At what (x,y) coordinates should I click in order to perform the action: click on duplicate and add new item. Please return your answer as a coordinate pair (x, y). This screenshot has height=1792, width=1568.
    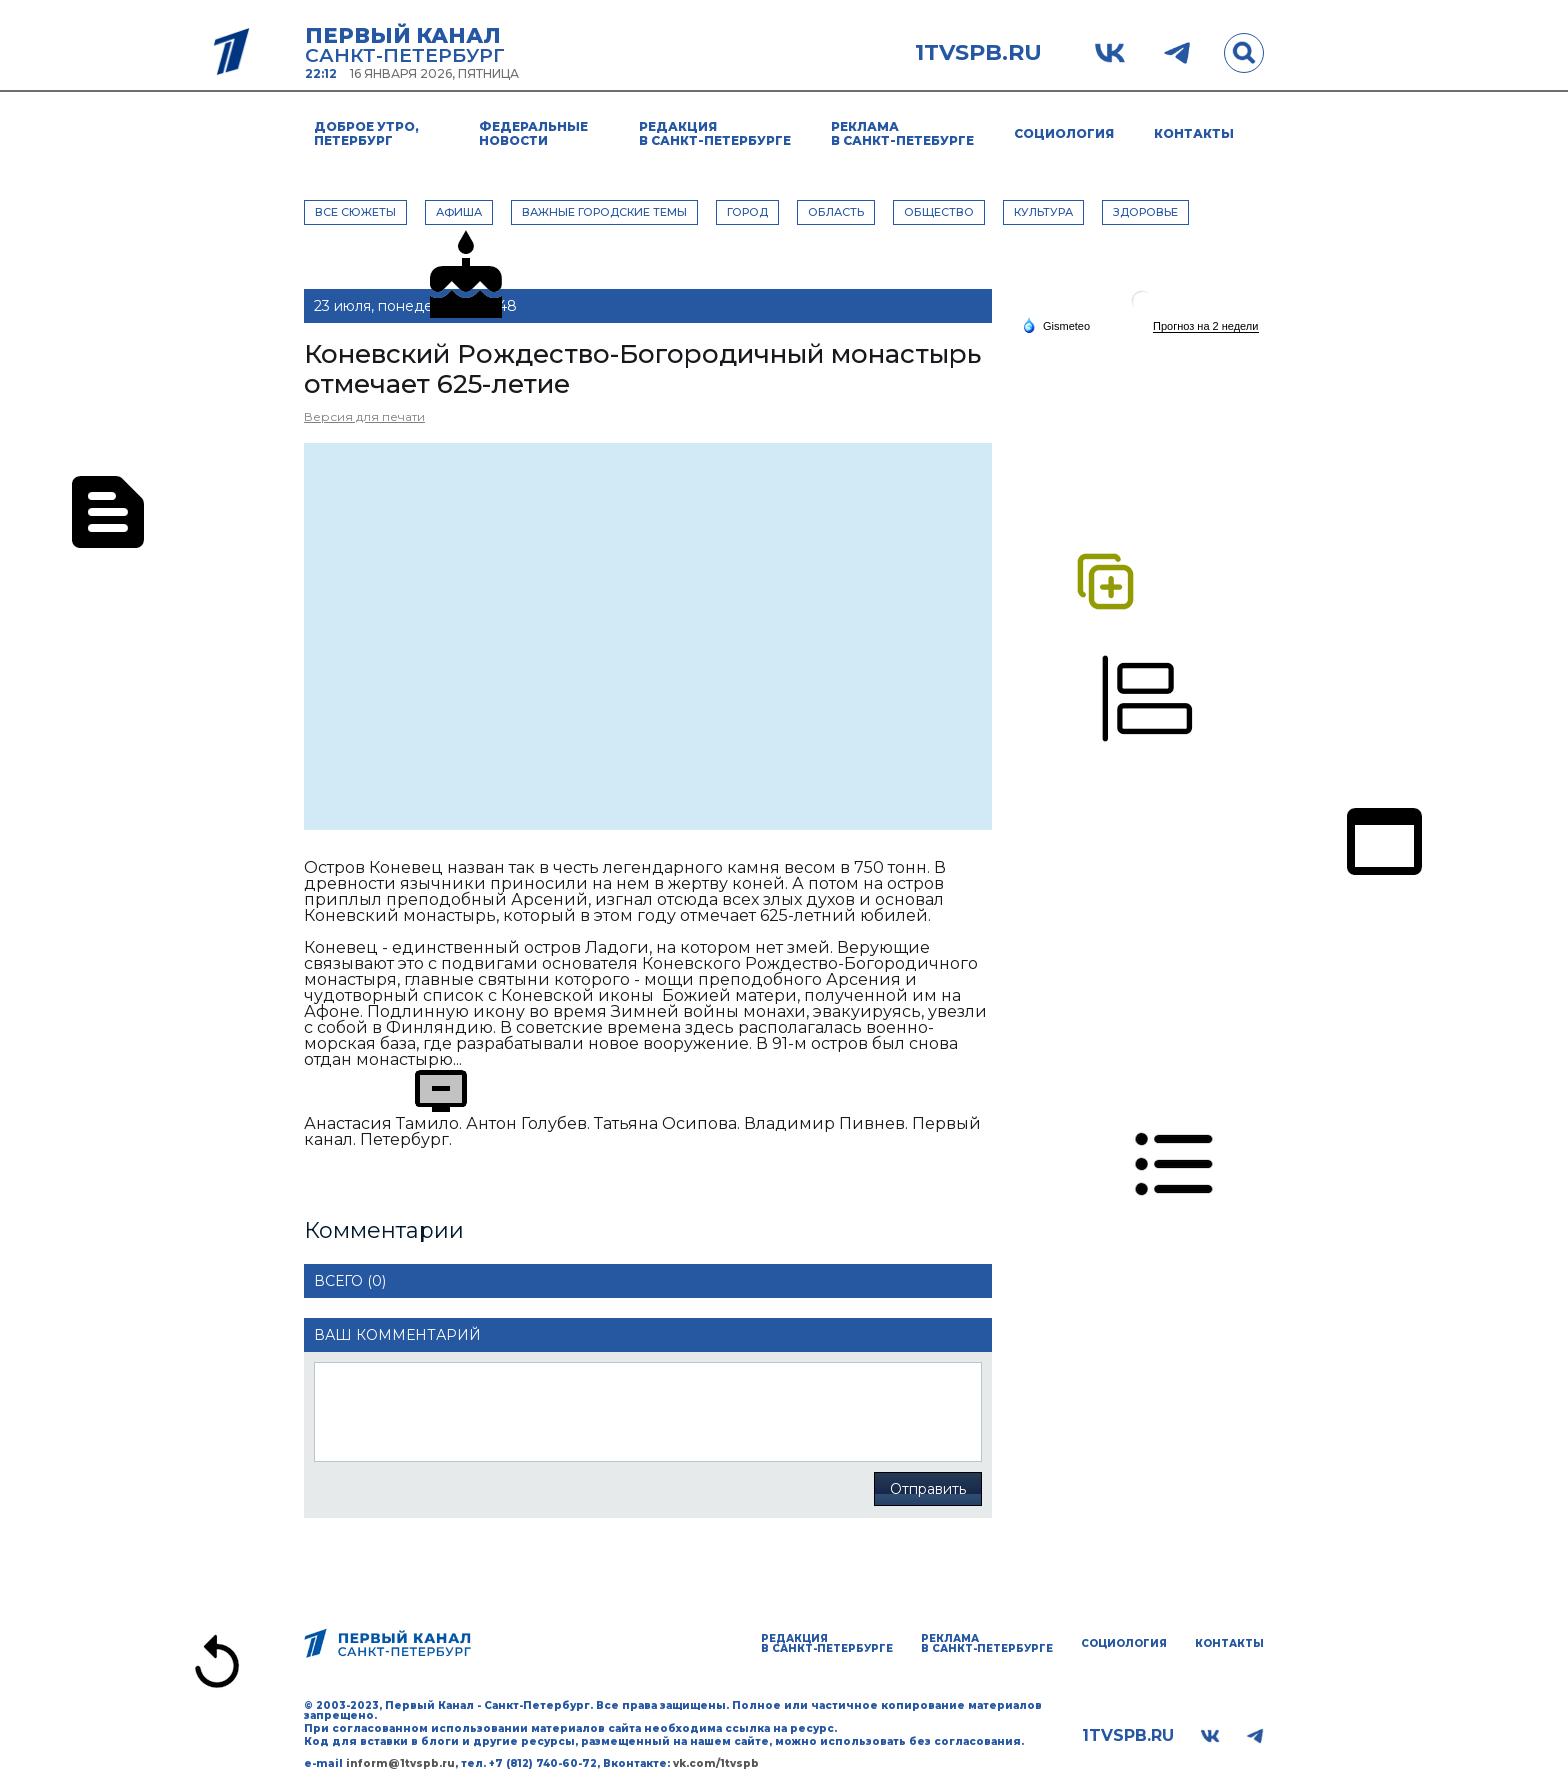
    Looking at the image, I should click on (1105, 581).